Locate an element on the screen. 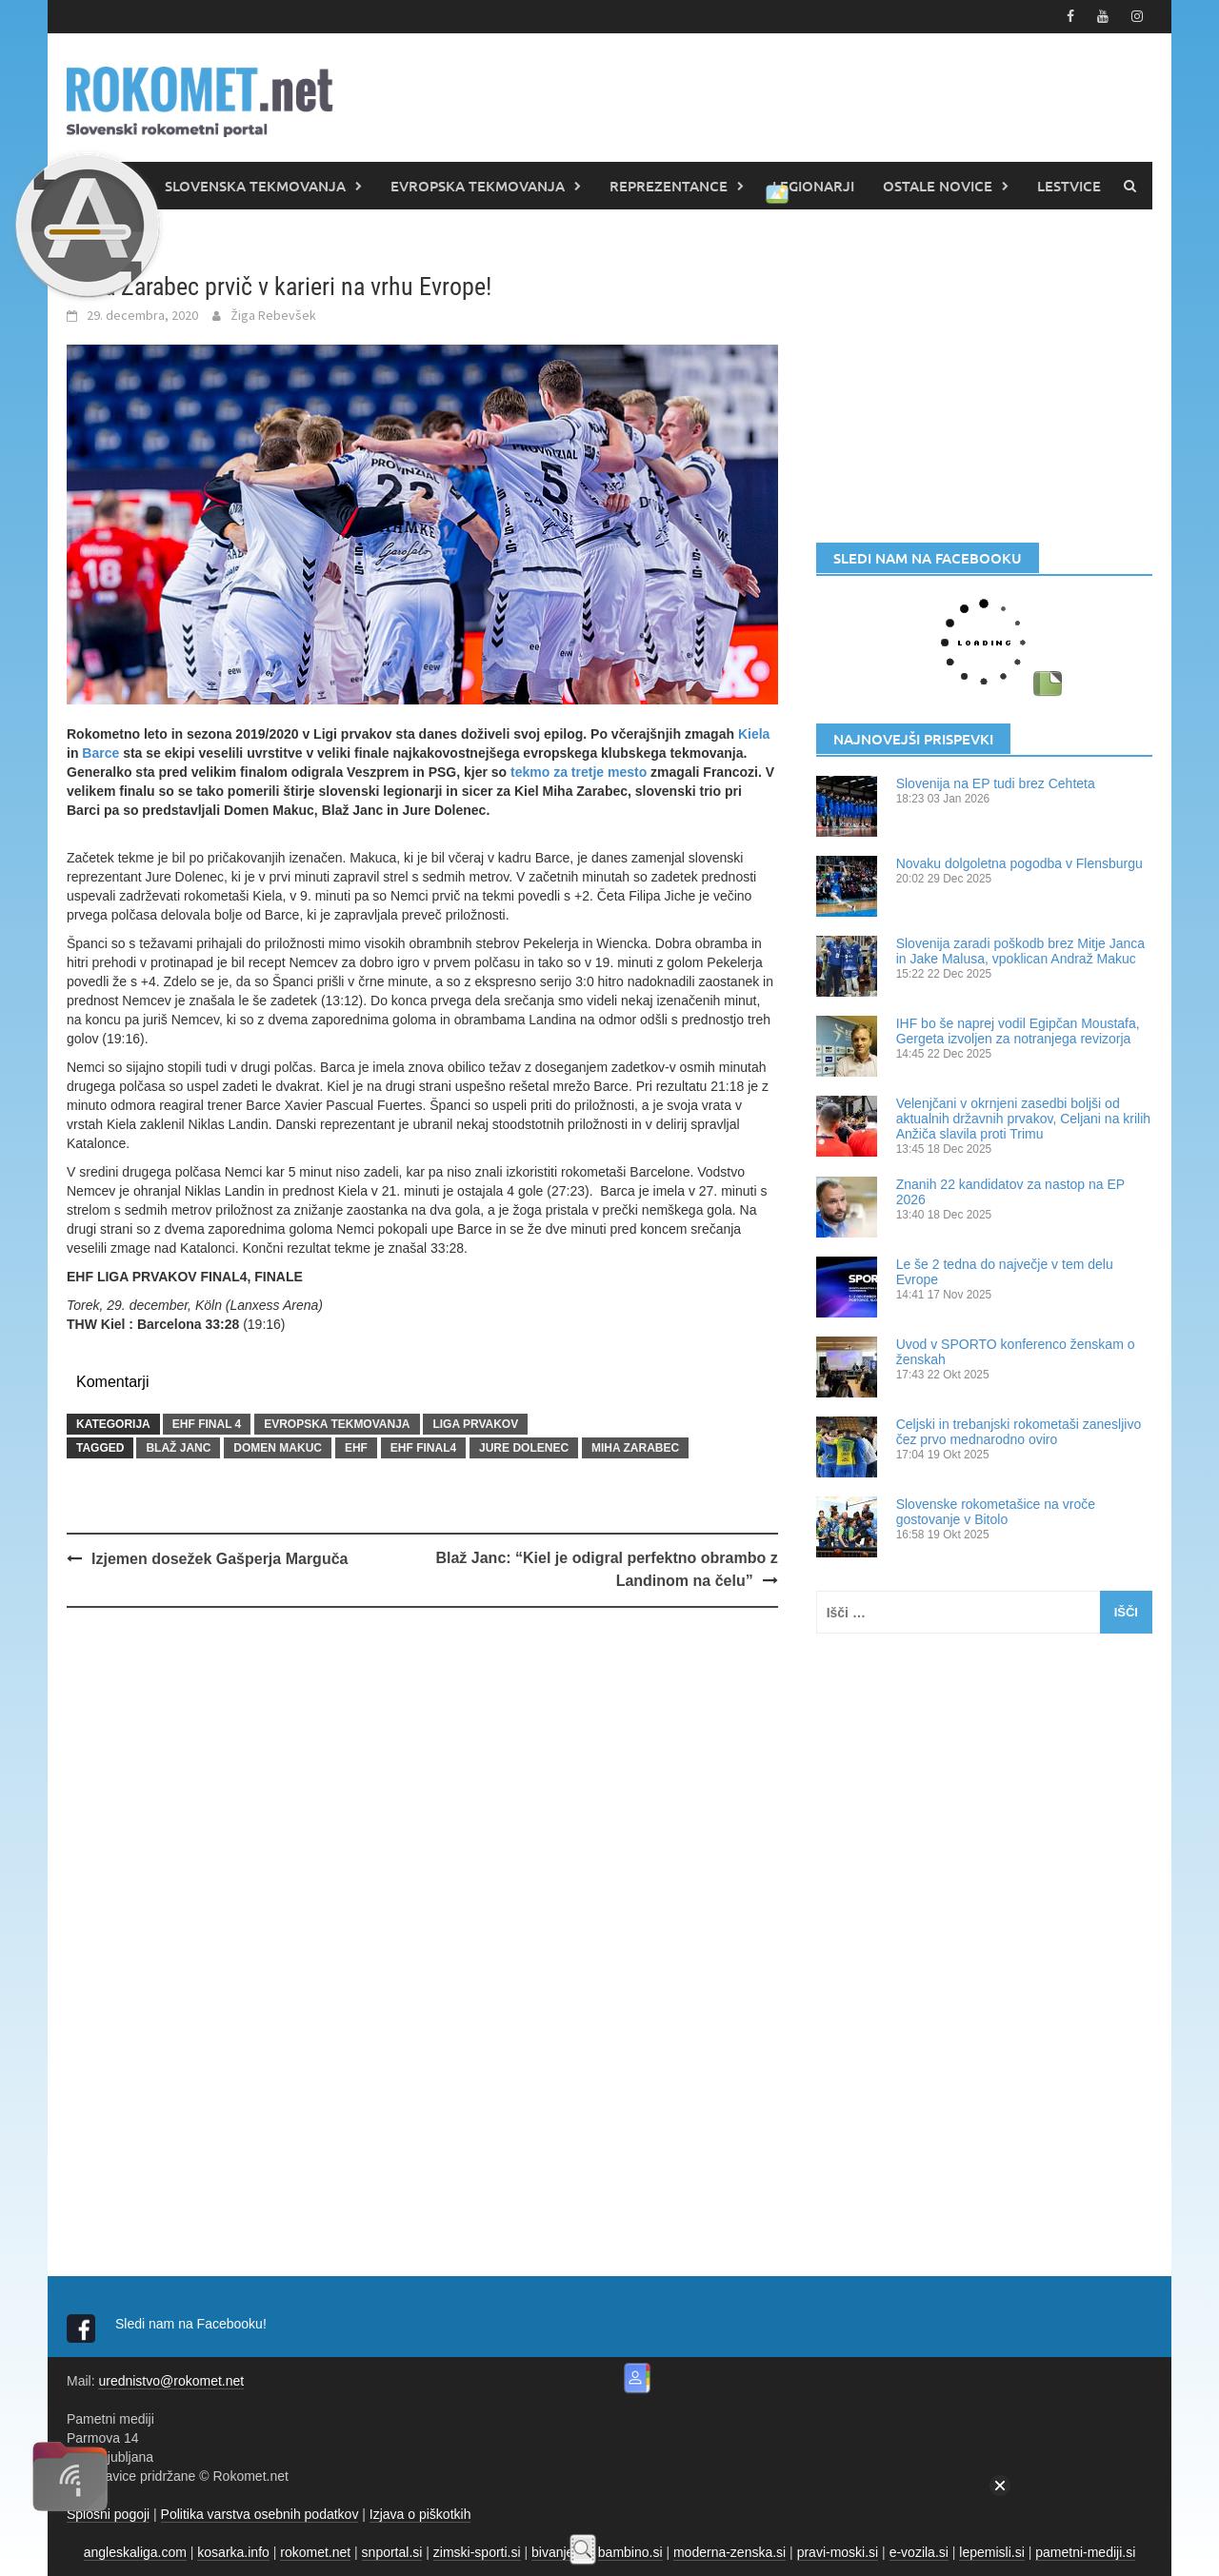 This screenshot has width=1219, height=2576. open the software update manager is located at coordinates (88, 226).